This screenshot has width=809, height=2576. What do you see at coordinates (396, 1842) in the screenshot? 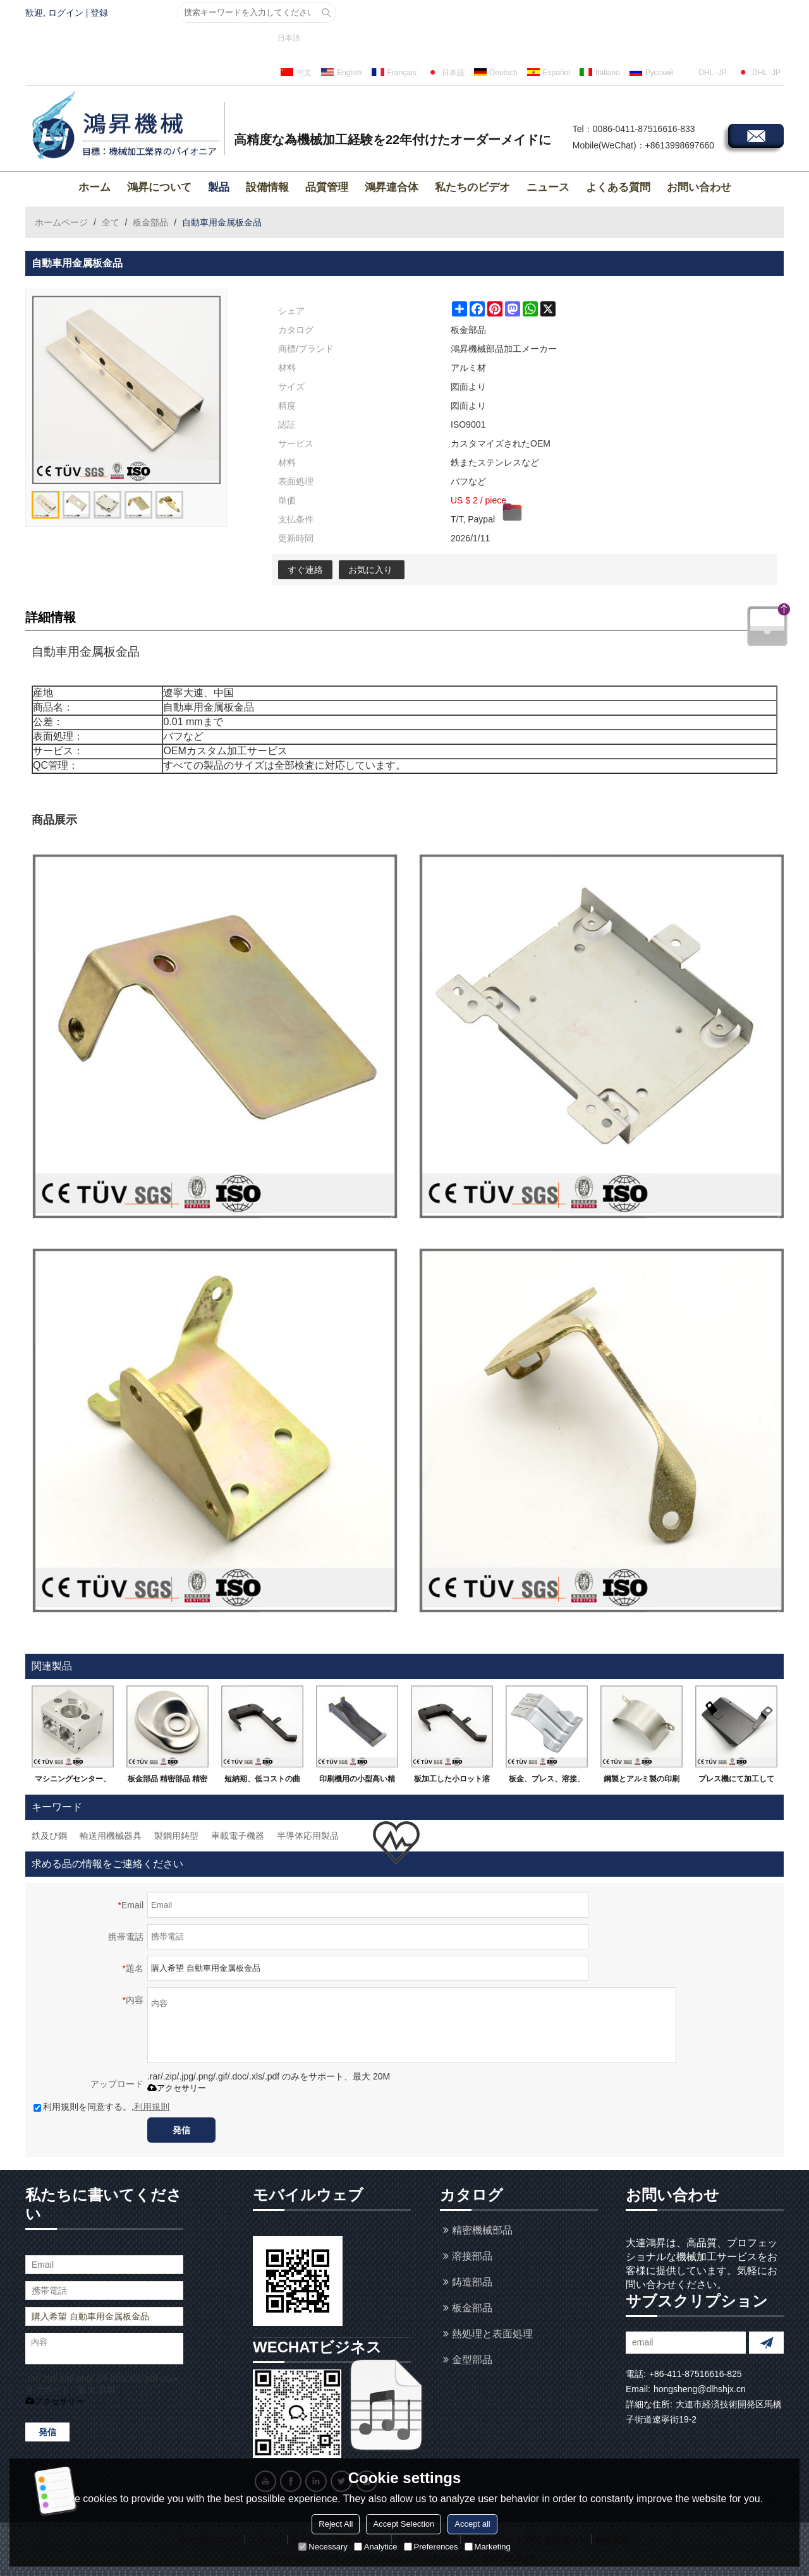
I see `open health or fitness app` at bounding box center [396, 1842].